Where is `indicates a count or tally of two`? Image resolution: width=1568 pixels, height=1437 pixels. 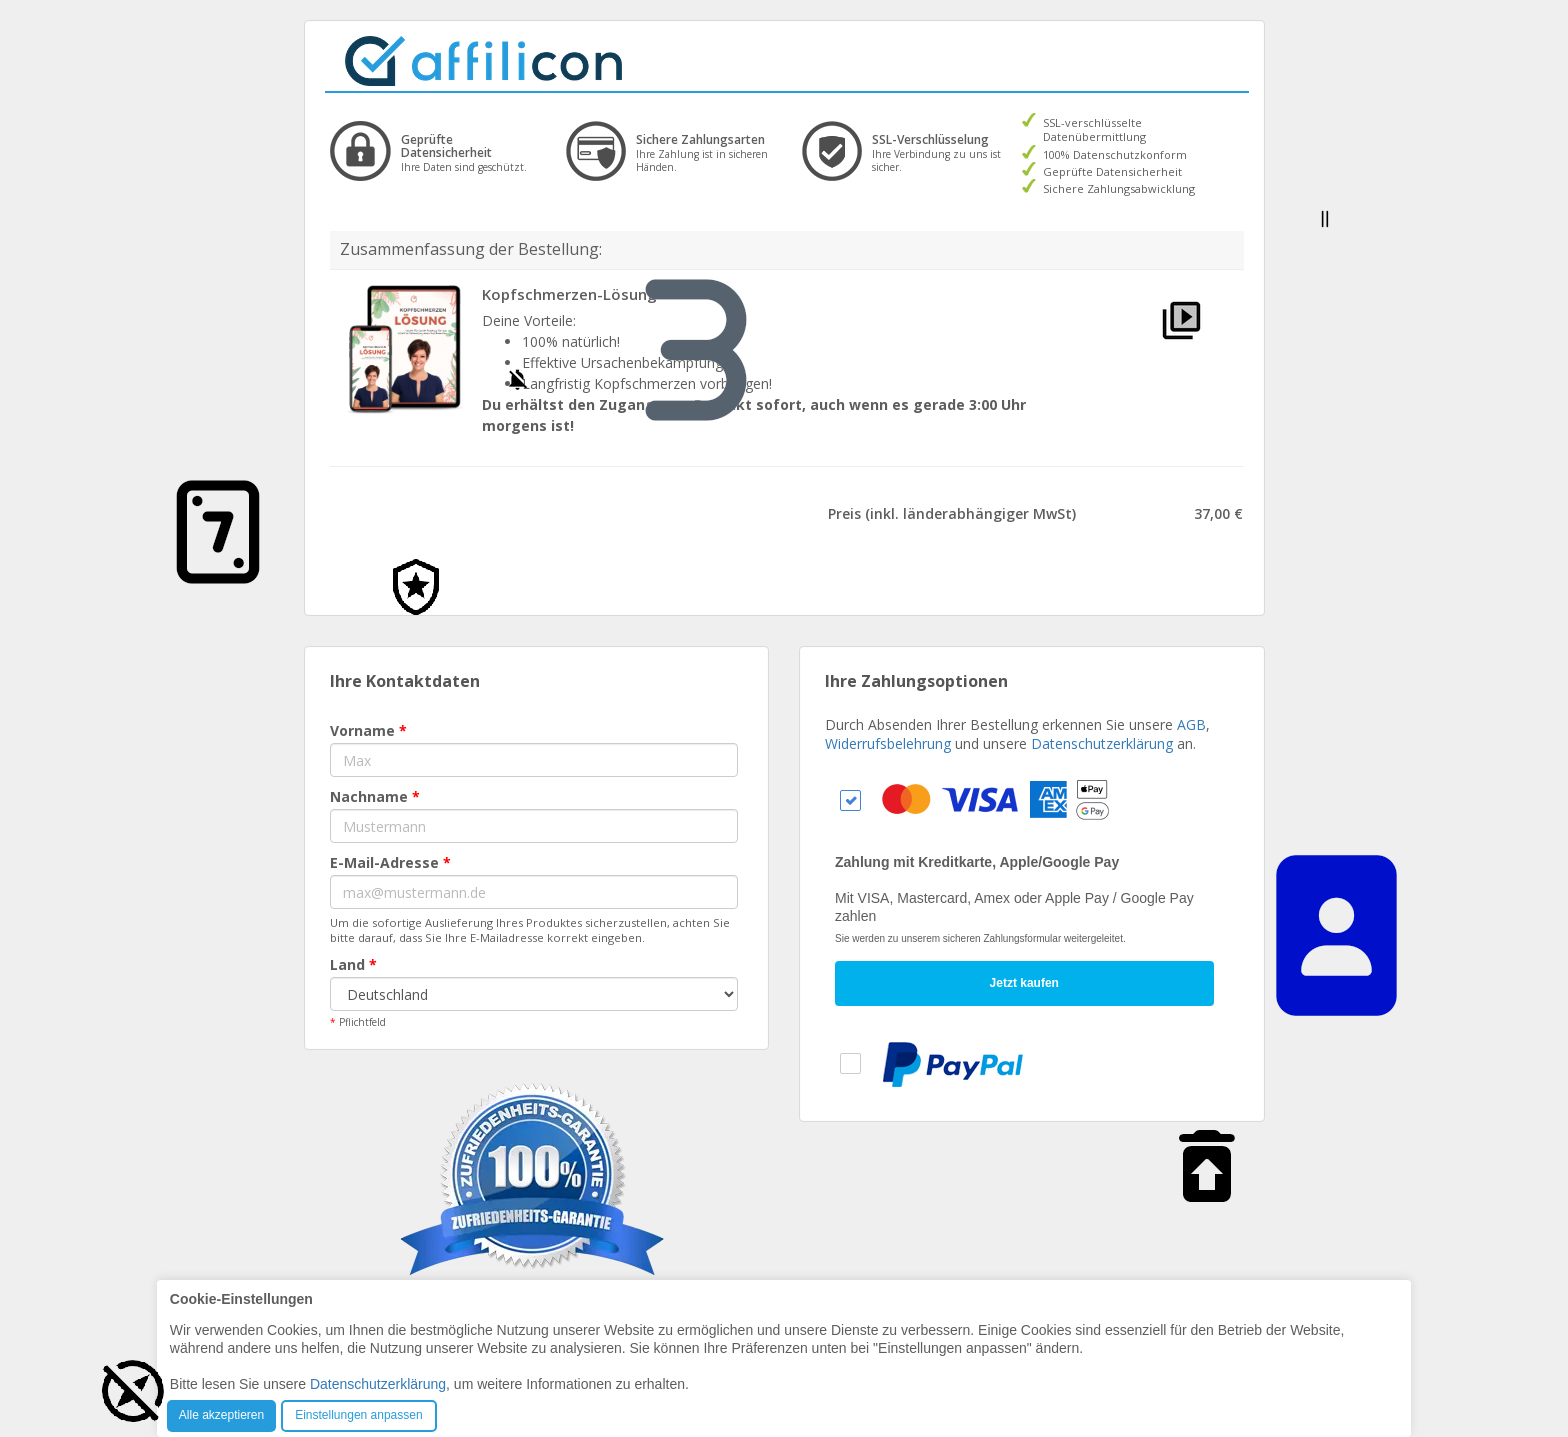
indicates a count or tally of two is located at coordinates (1330, 219).